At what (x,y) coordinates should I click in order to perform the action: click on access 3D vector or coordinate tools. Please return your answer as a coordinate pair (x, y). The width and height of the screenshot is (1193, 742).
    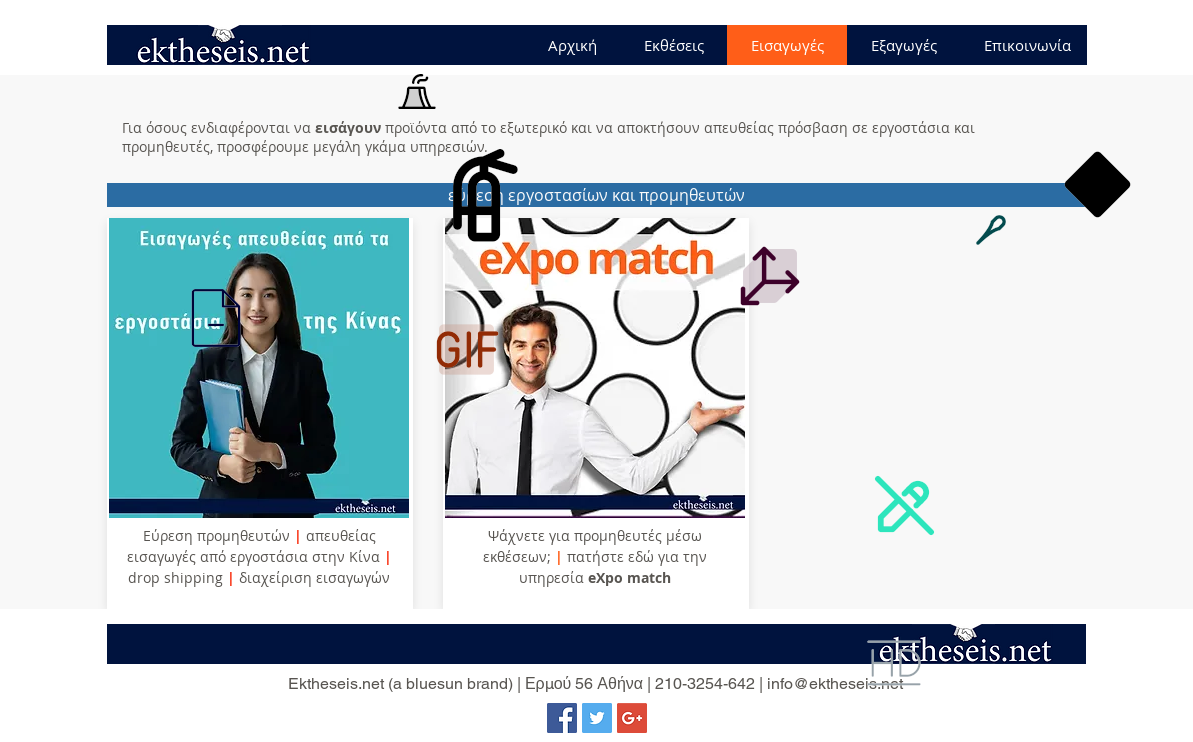
    Looking at the image, I should click on (766, 279).